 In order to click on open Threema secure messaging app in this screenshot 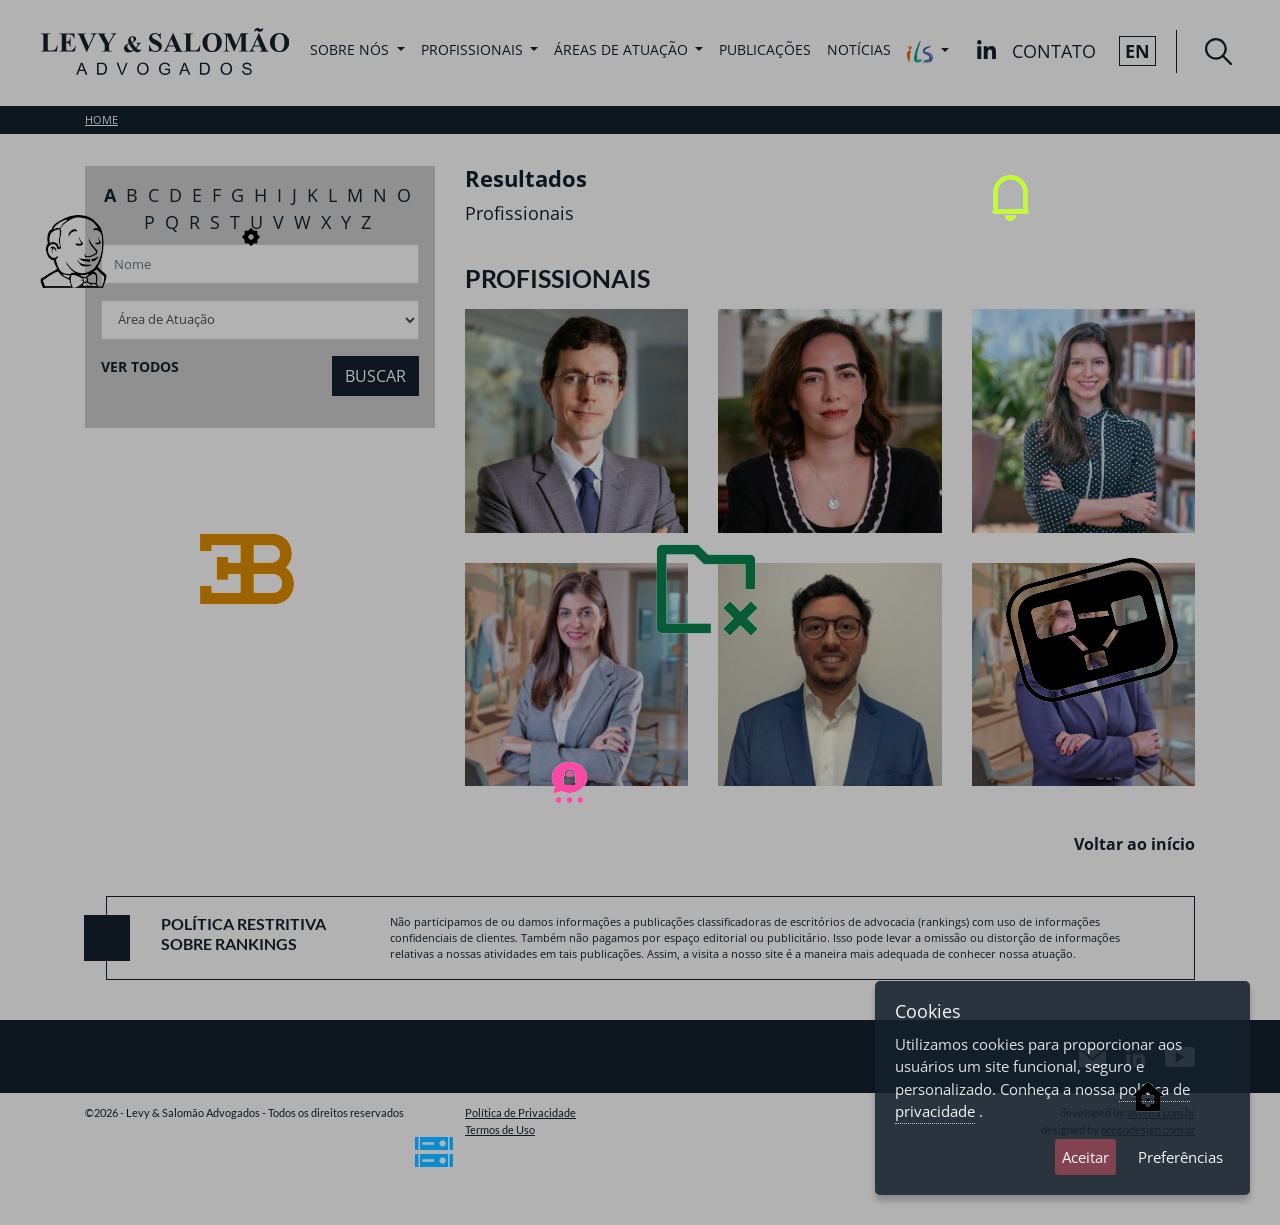, I will do `click(569, 782)`.